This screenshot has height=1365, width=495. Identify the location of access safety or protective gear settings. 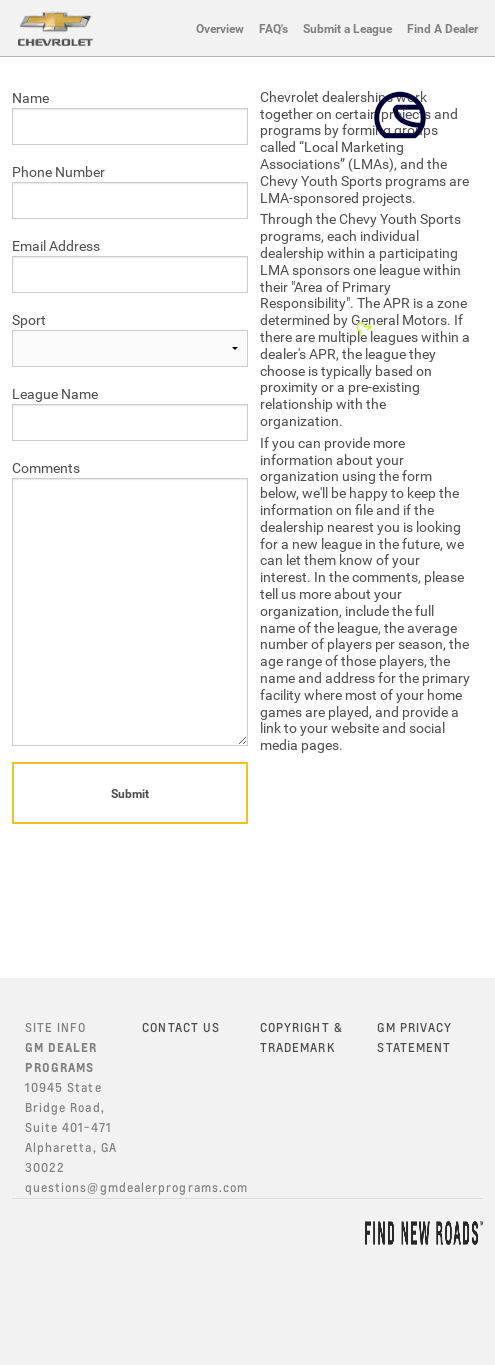
(400, 115).